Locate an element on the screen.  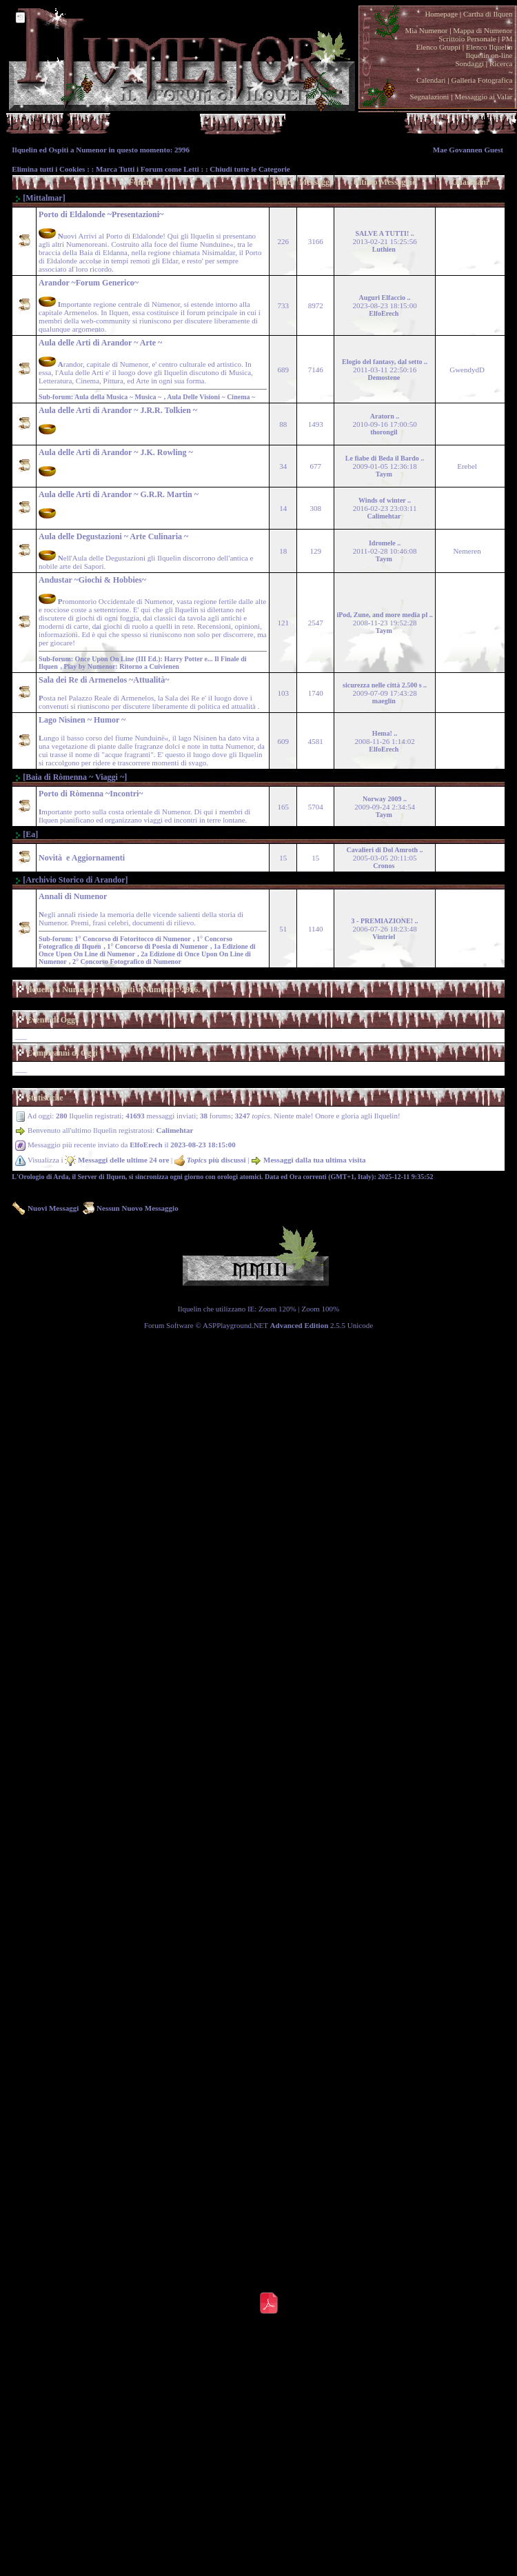
a compressed pdf file is located at coordinates (269, 2303).